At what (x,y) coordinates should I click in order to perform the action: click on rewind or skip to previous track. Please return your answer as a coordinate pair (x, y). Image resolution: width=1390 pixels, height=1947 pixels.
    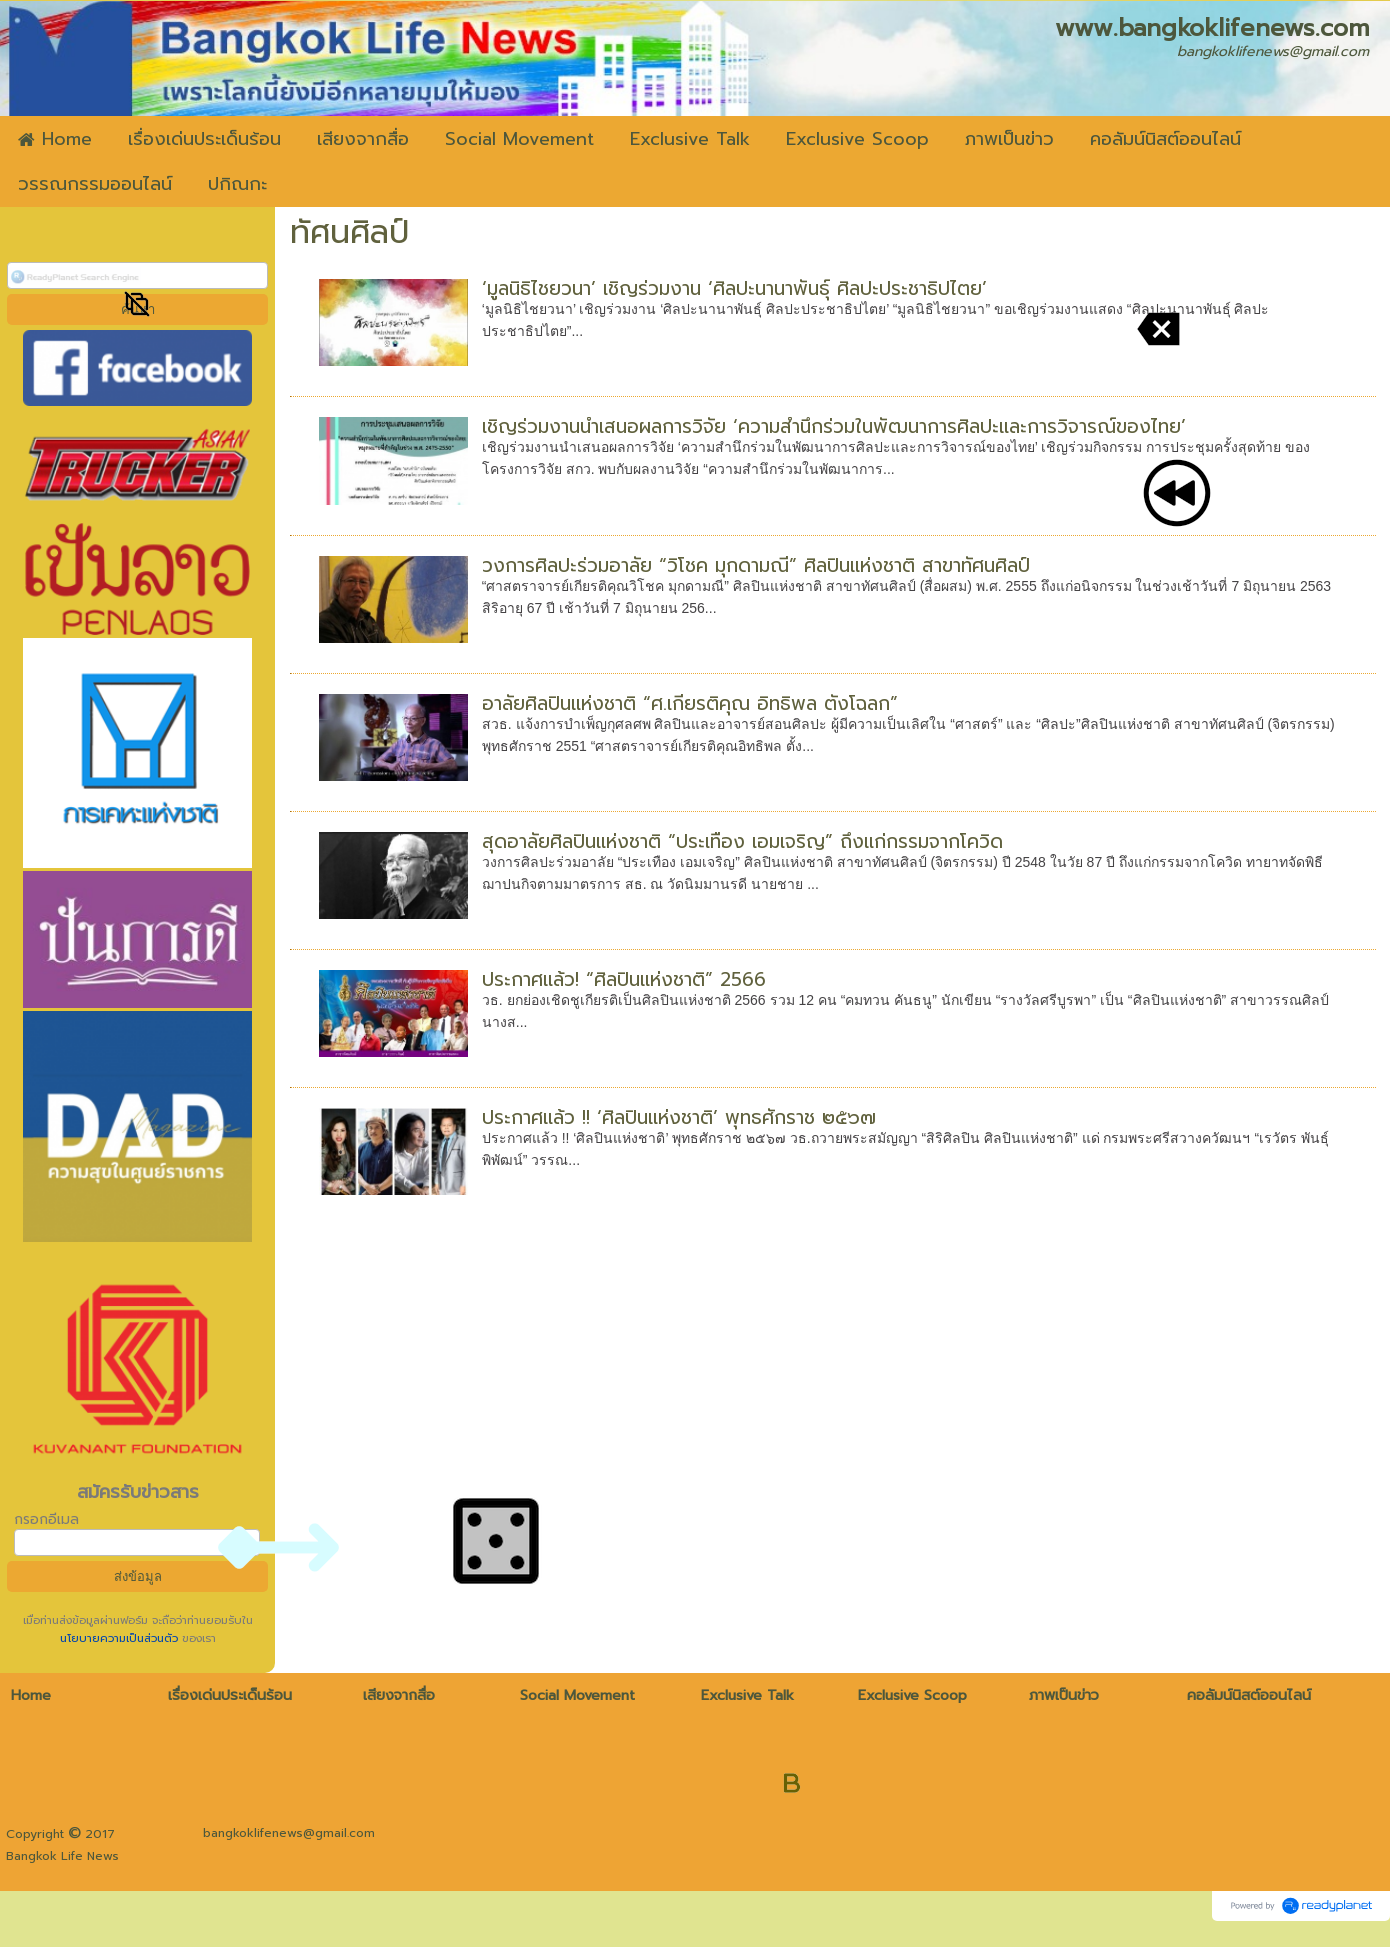
    Looking at the image, I should click on (1177, 493).